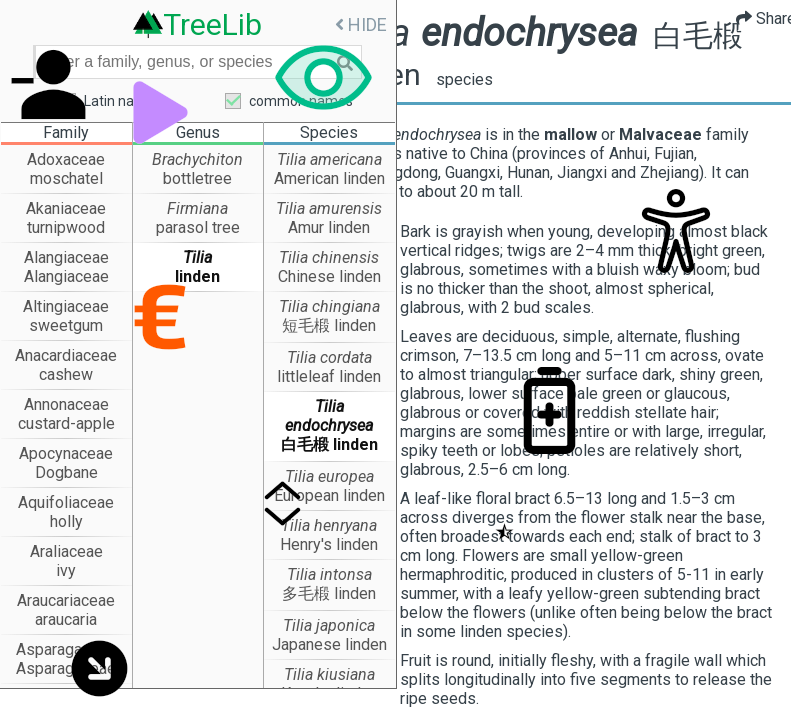  What do you see at coordinates (48, 84) in the screenshot?
I see `remove a contact or friend` at bounding box center [48, 84].